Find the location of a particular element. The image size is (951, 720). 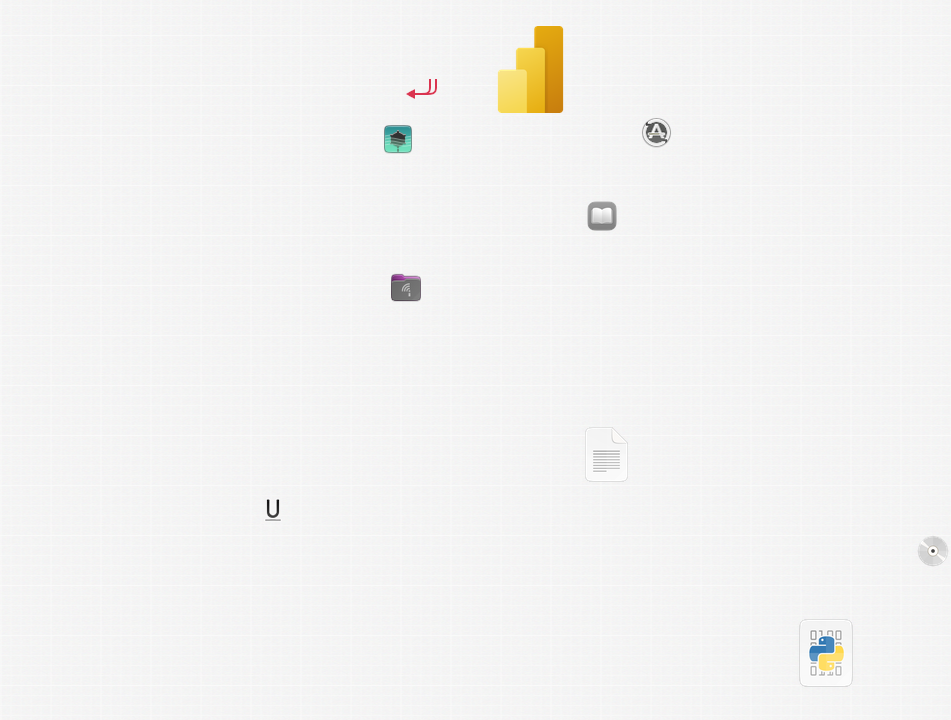

open the Books app is located at coordinates (602, 216).